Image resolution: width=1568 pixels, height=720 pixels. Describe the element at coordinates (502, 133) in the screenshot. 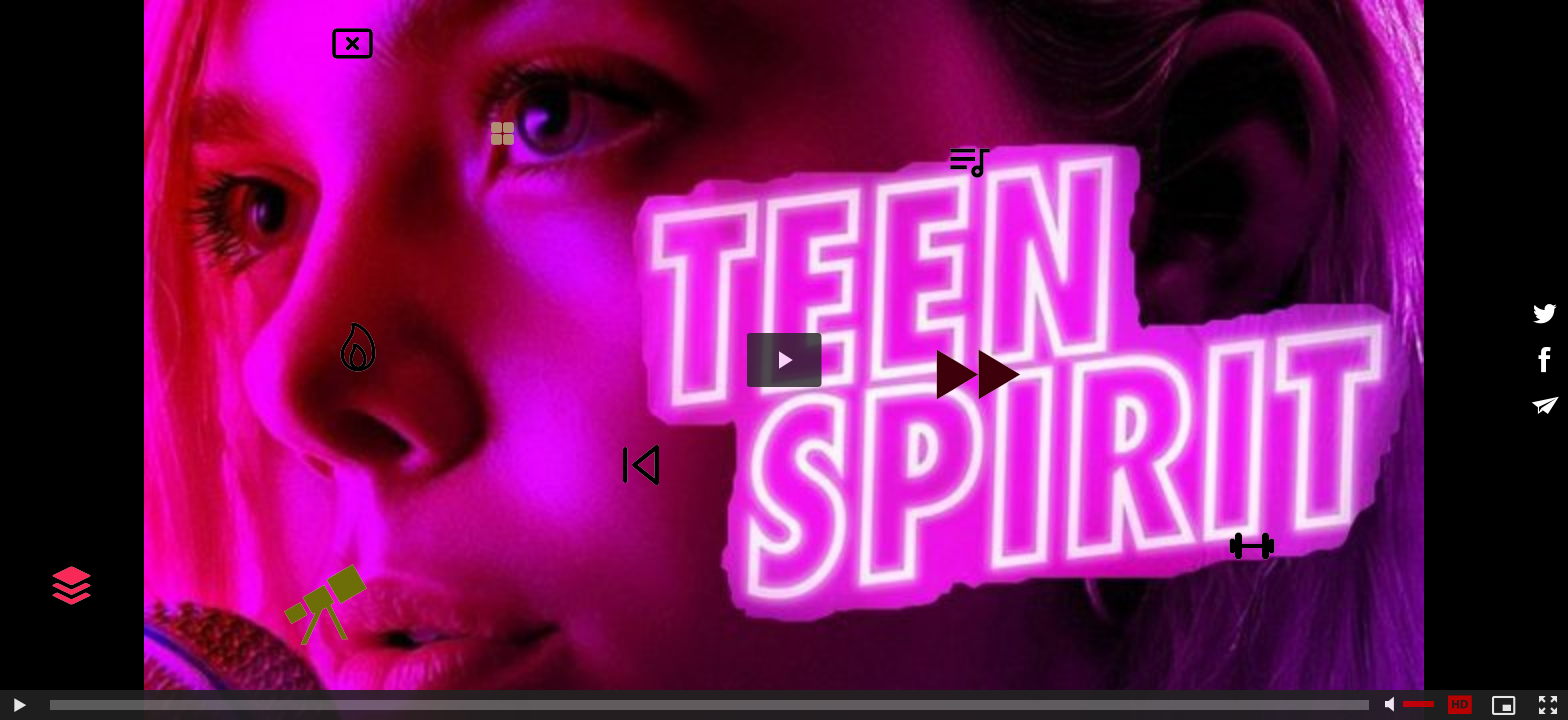

I see `view items in grid layout` at that location.